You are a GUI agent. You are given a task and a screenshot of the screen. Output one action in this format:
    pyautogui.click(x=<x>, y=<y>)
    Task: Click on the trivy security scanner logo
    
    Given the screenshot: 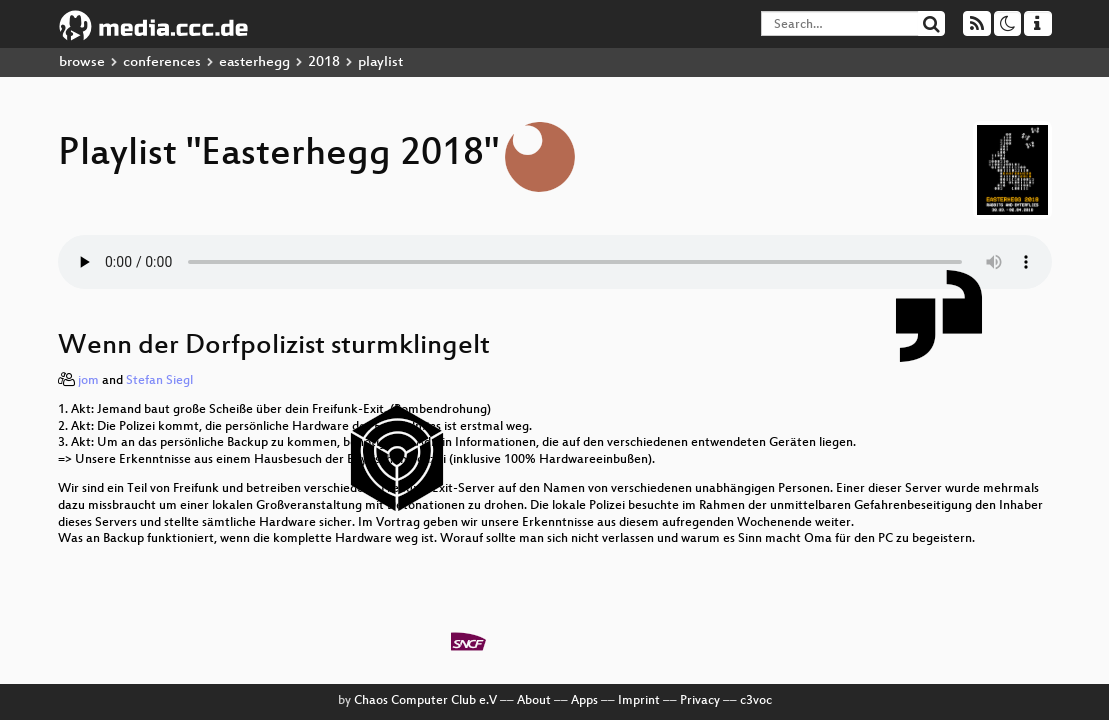 What is the action you would take?
    pyautogui.click(x=397, y=458)
    